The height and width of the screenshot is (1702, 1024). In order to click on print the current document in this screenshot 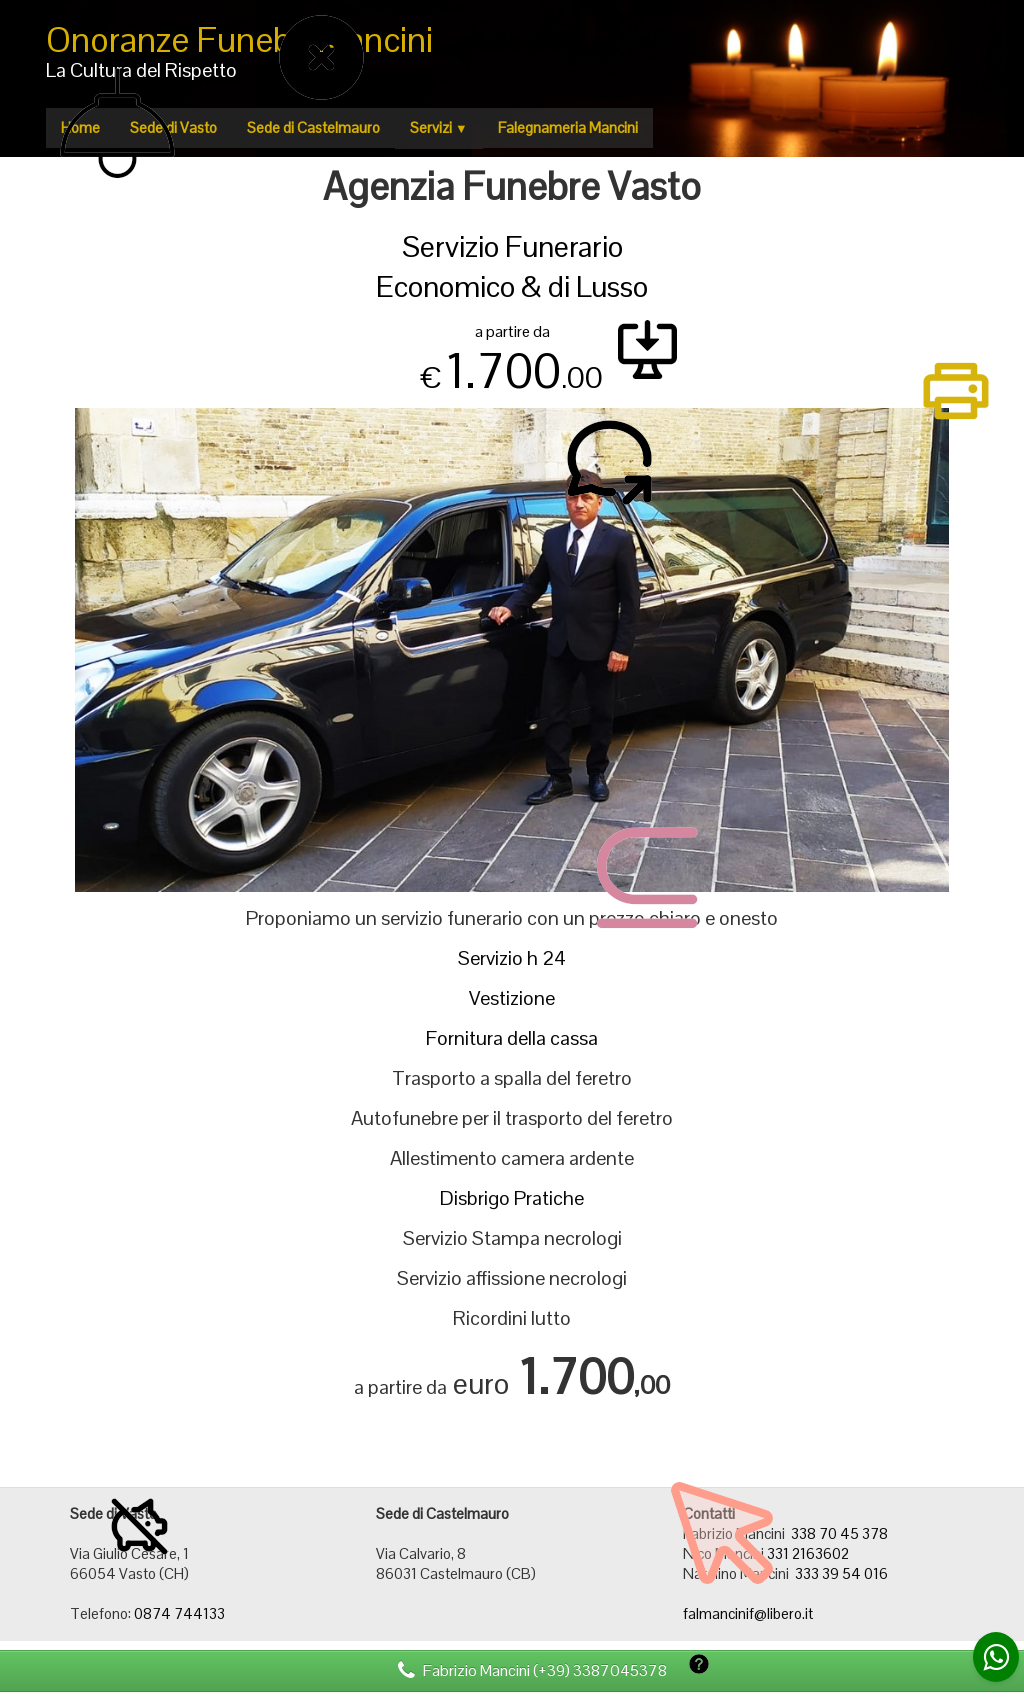, I will do `click(956, 391)`.